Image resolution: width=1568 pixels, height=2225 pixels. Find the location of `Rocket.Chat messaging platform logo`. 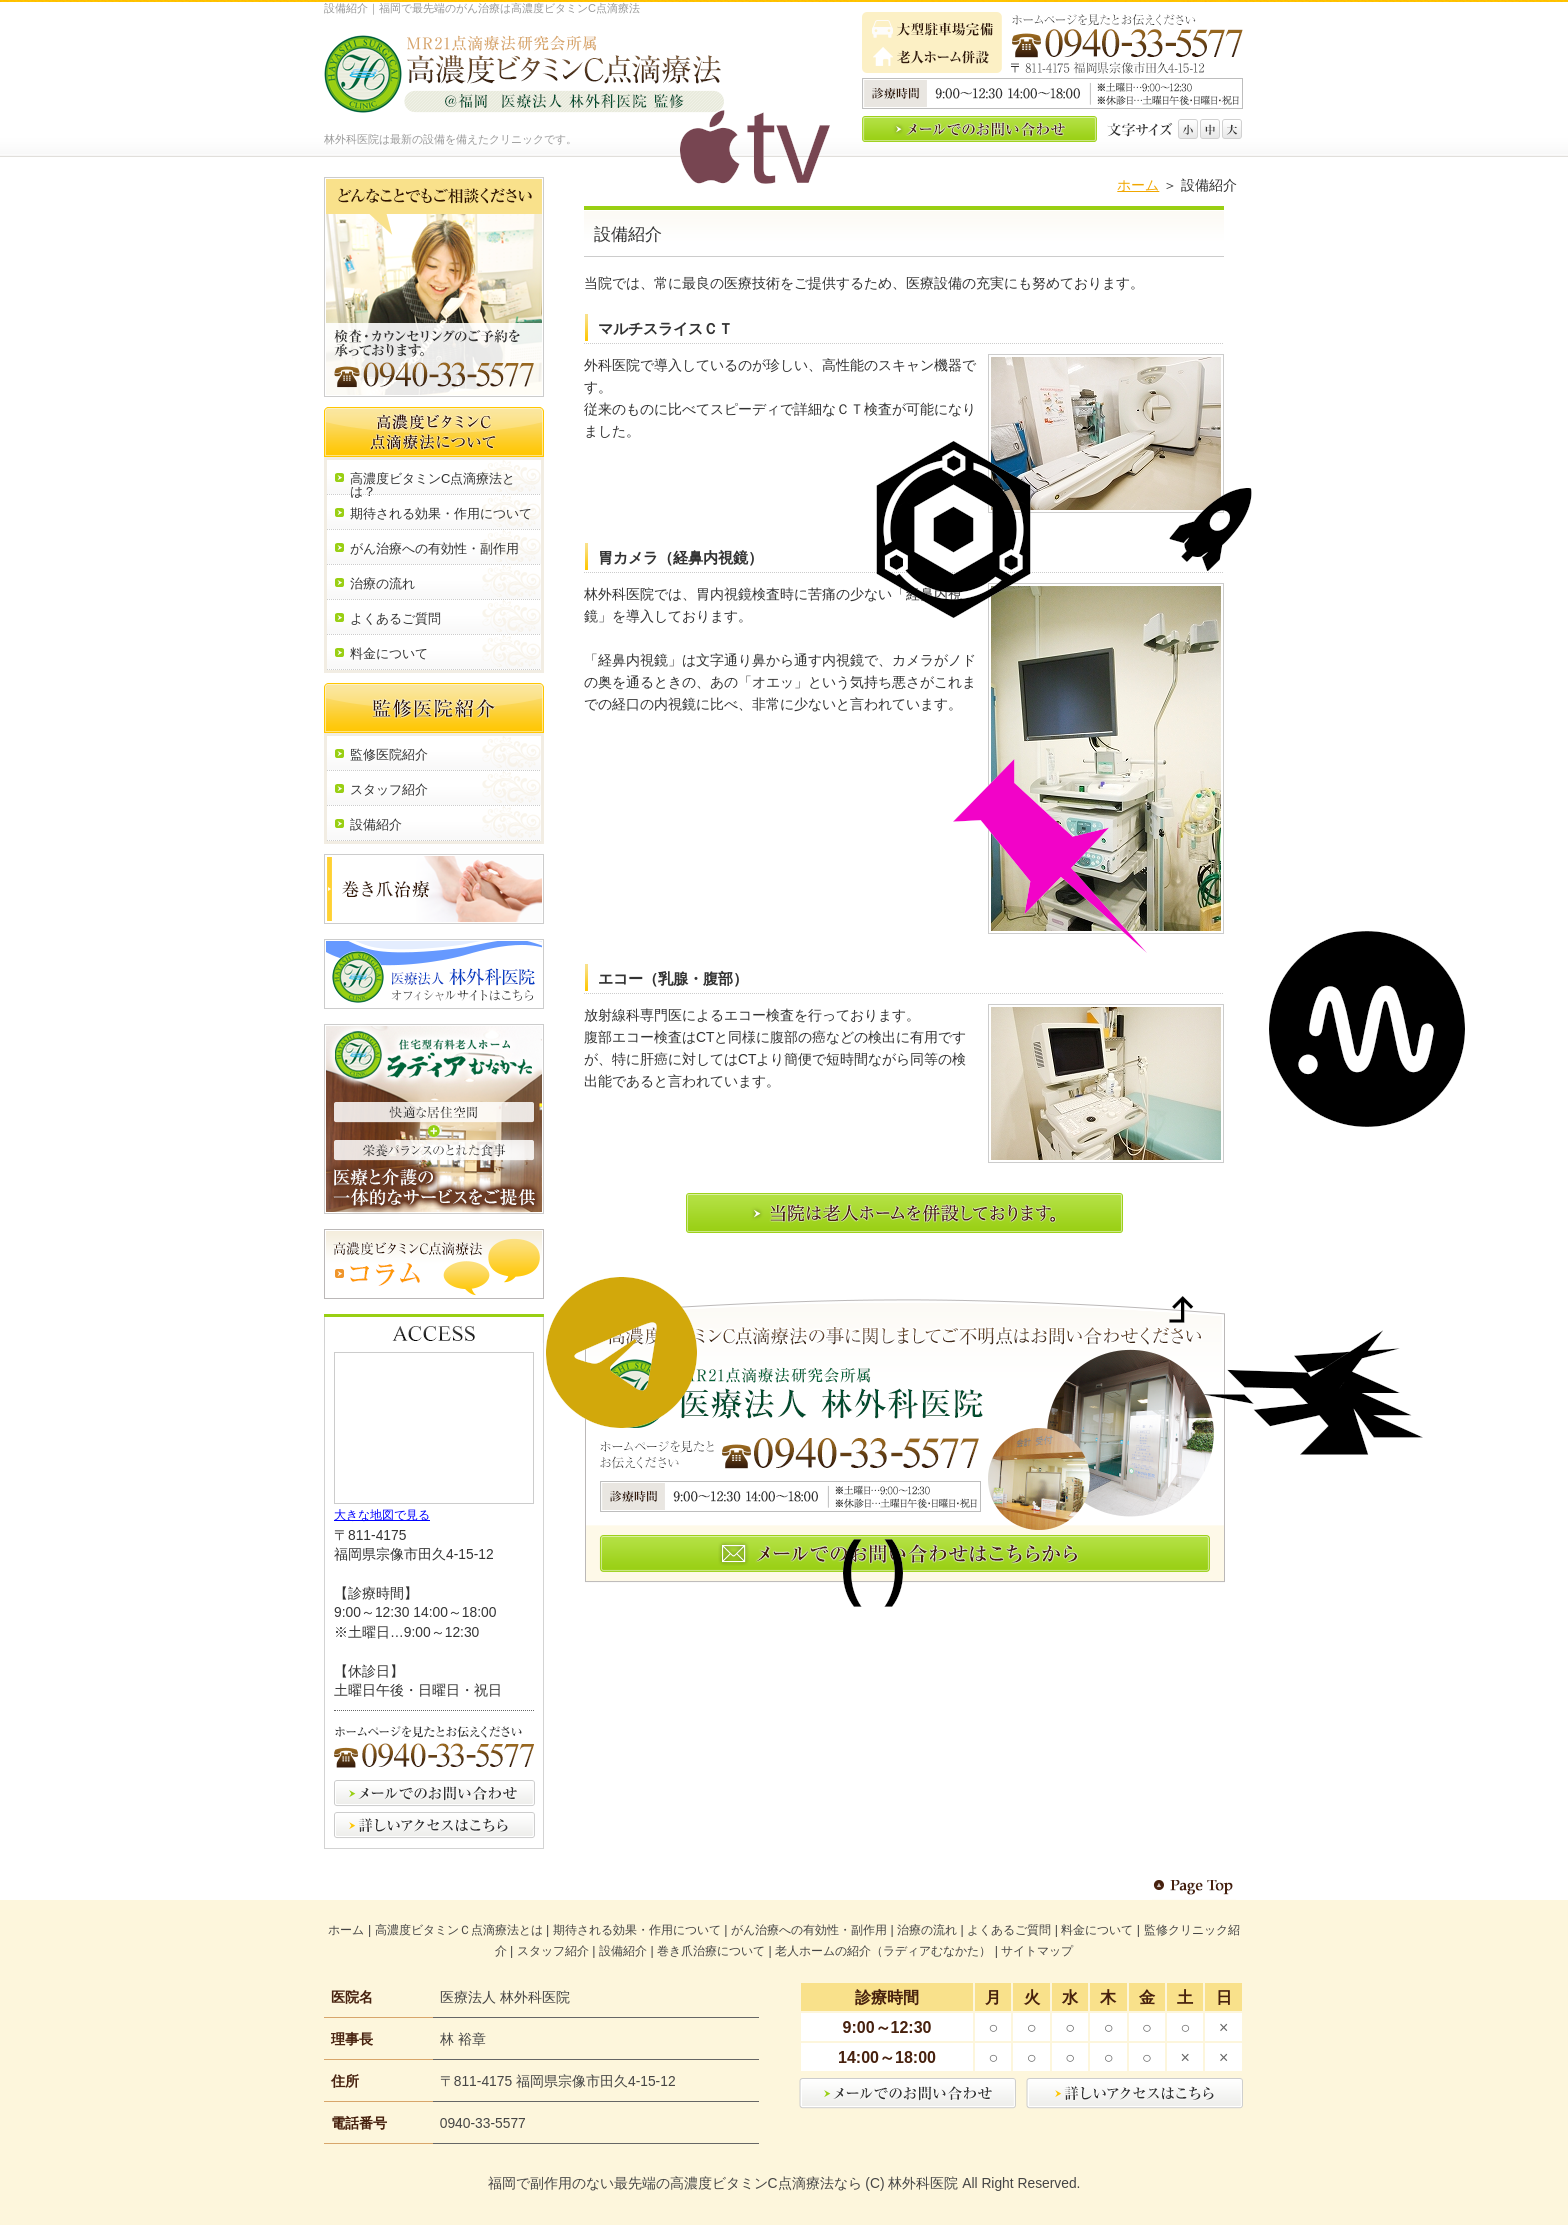

Rocket.Chat messaging platform logo is located at coordinates (1210, 529).